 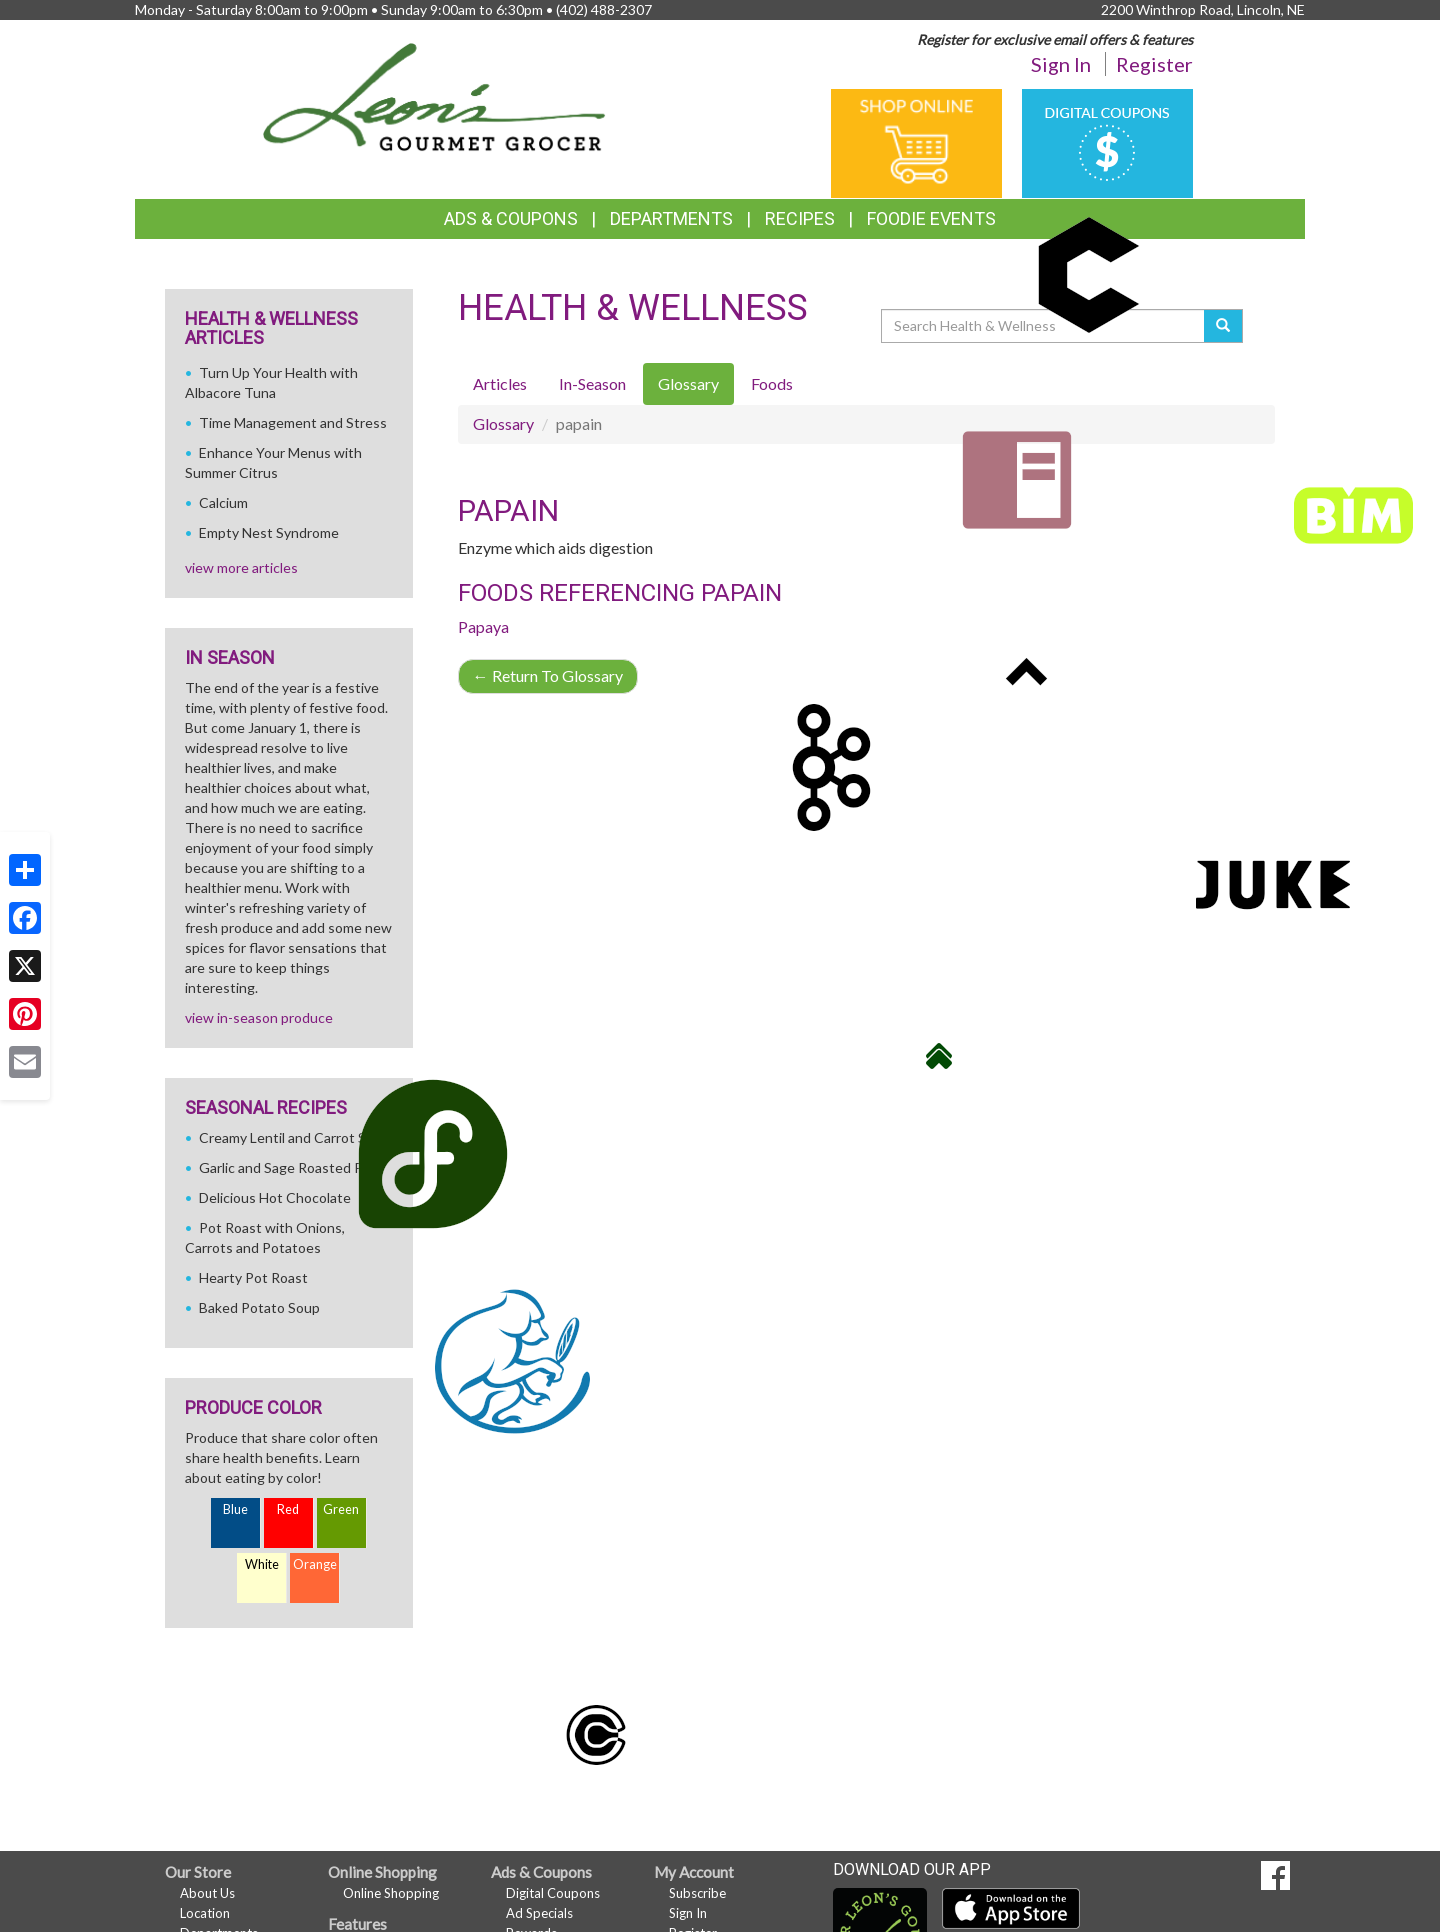 What do you see at coordinates (831, 767) in the screenshot?
I see `Apache Kafka logo` at bounding box center [831, 767].